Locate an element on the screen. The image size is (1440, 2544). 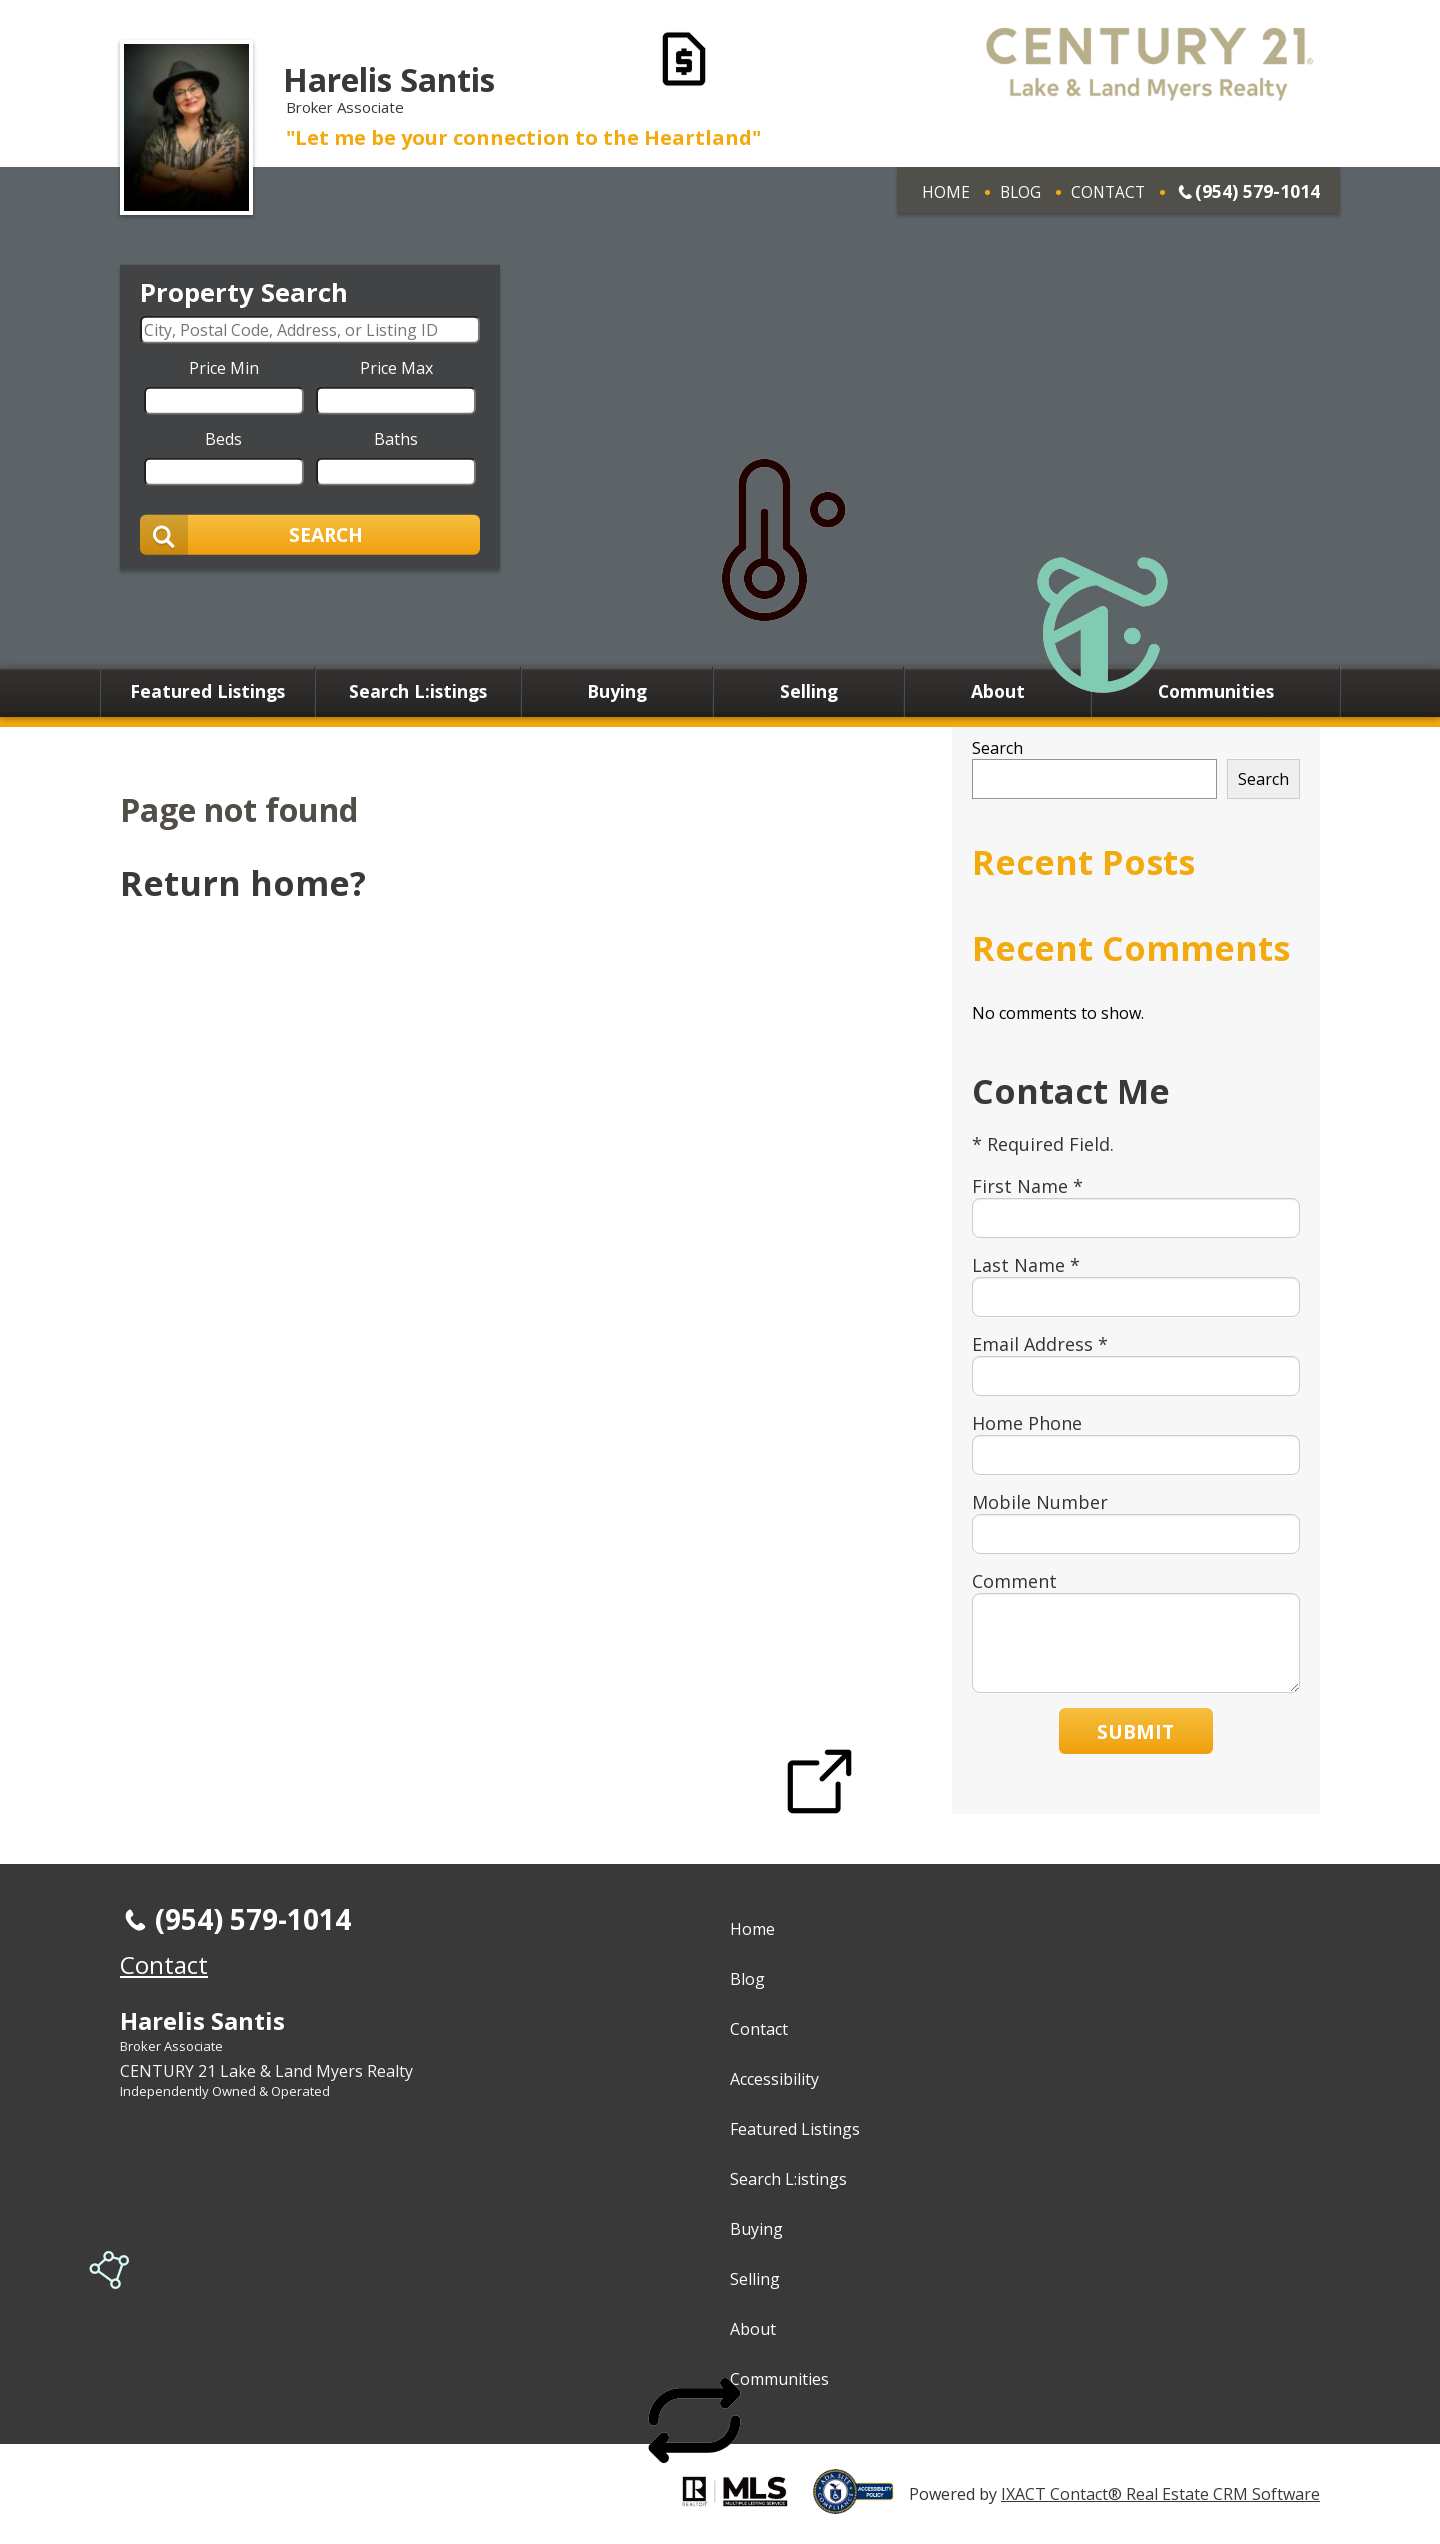
open the New York Times app is located at coordinates (1102, 622).